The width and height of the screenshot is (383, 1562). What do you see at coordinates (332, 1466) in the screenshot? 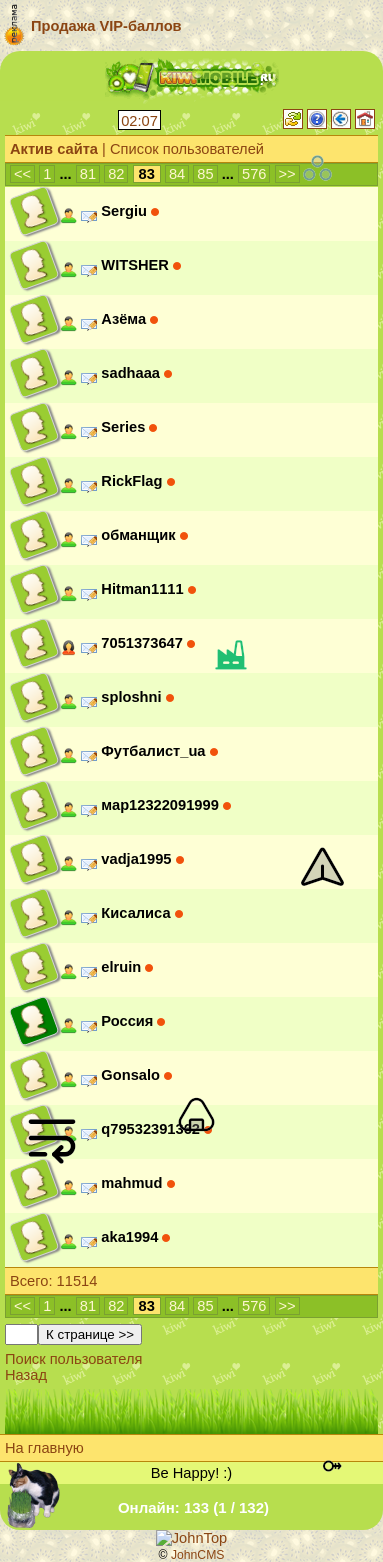
I see `indicates male gender with external attraction symbol` at bounding box center [332, 1466].